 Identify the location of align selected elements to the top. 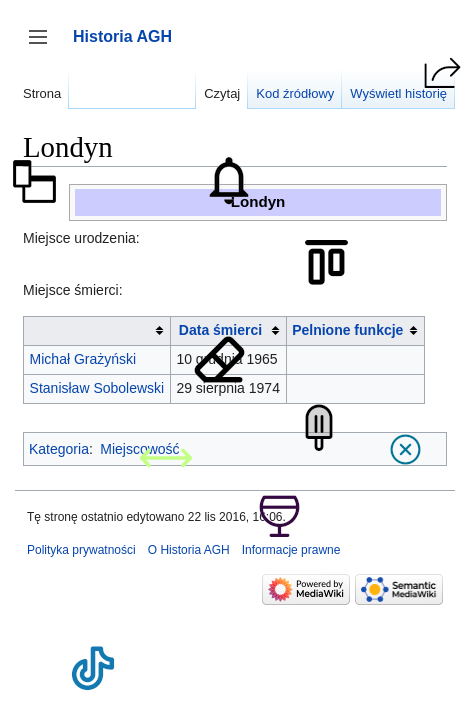
(326, 261).